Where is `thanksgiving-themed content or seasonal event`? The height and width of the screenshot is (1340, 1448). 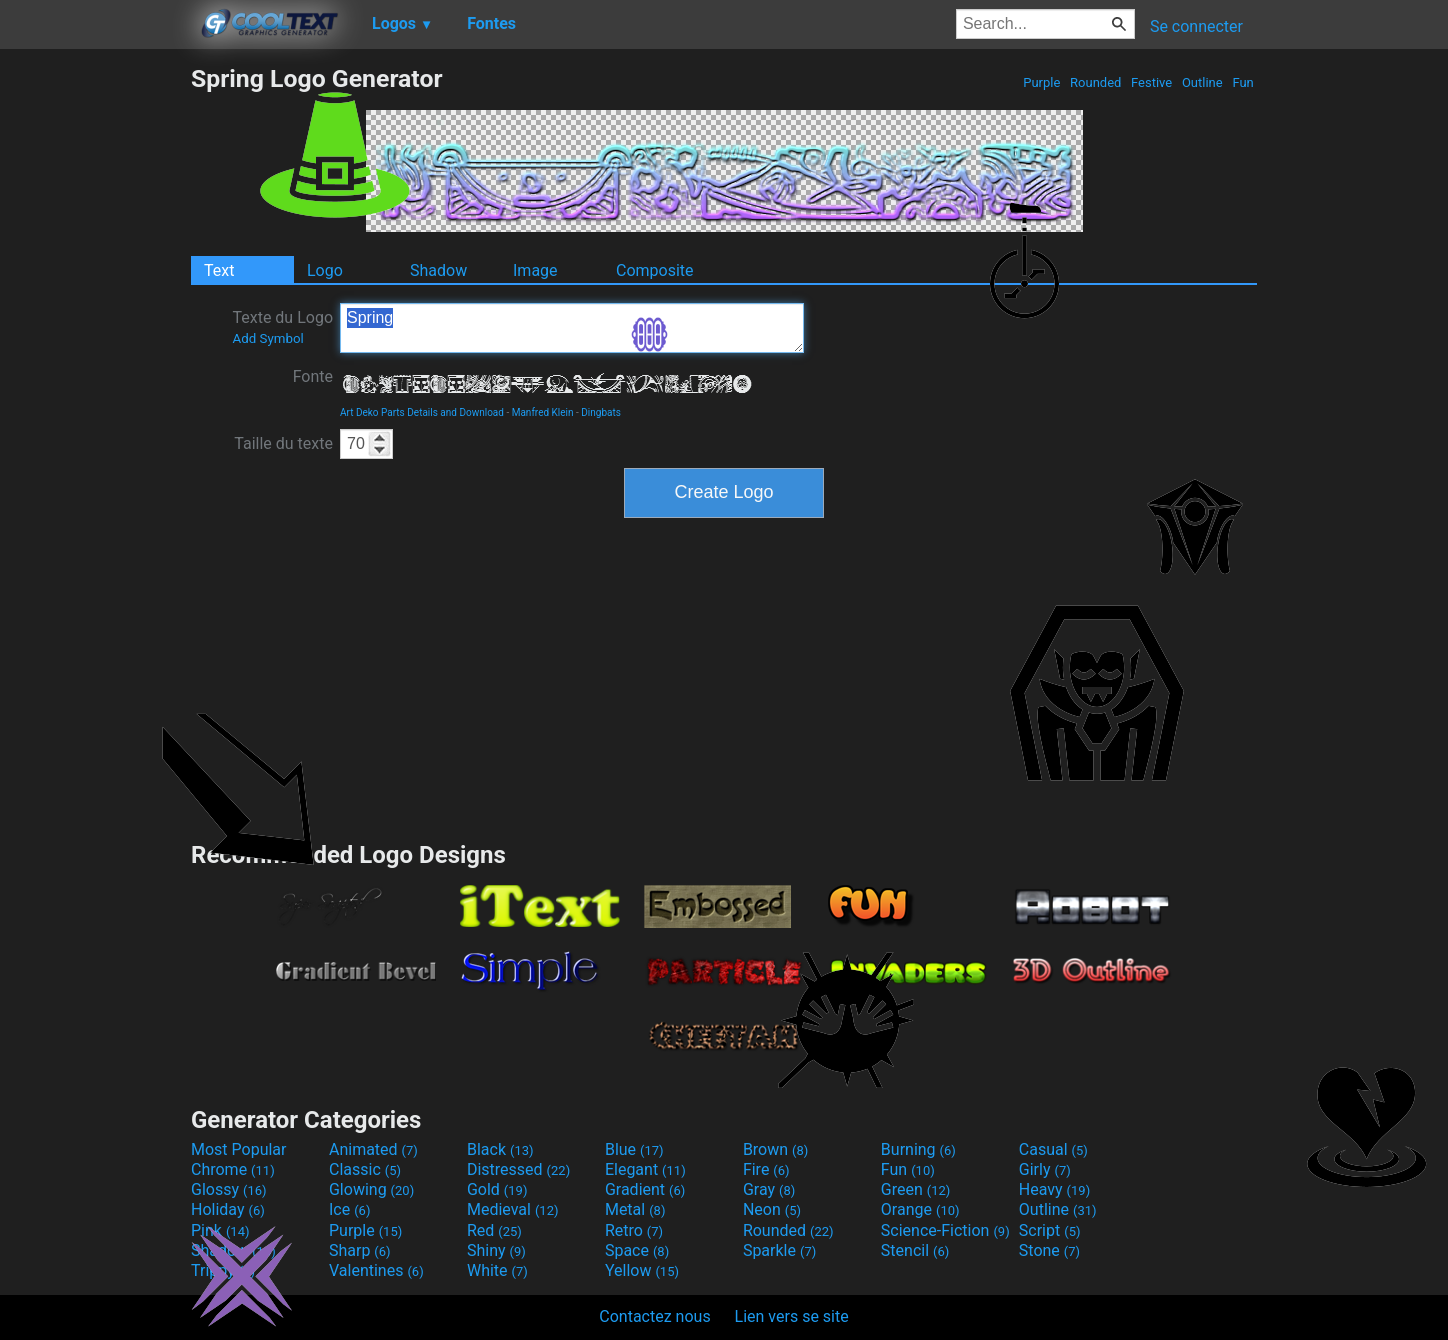 thanksgiving-themed content or seasonal event is located at coordinates (335, 155).